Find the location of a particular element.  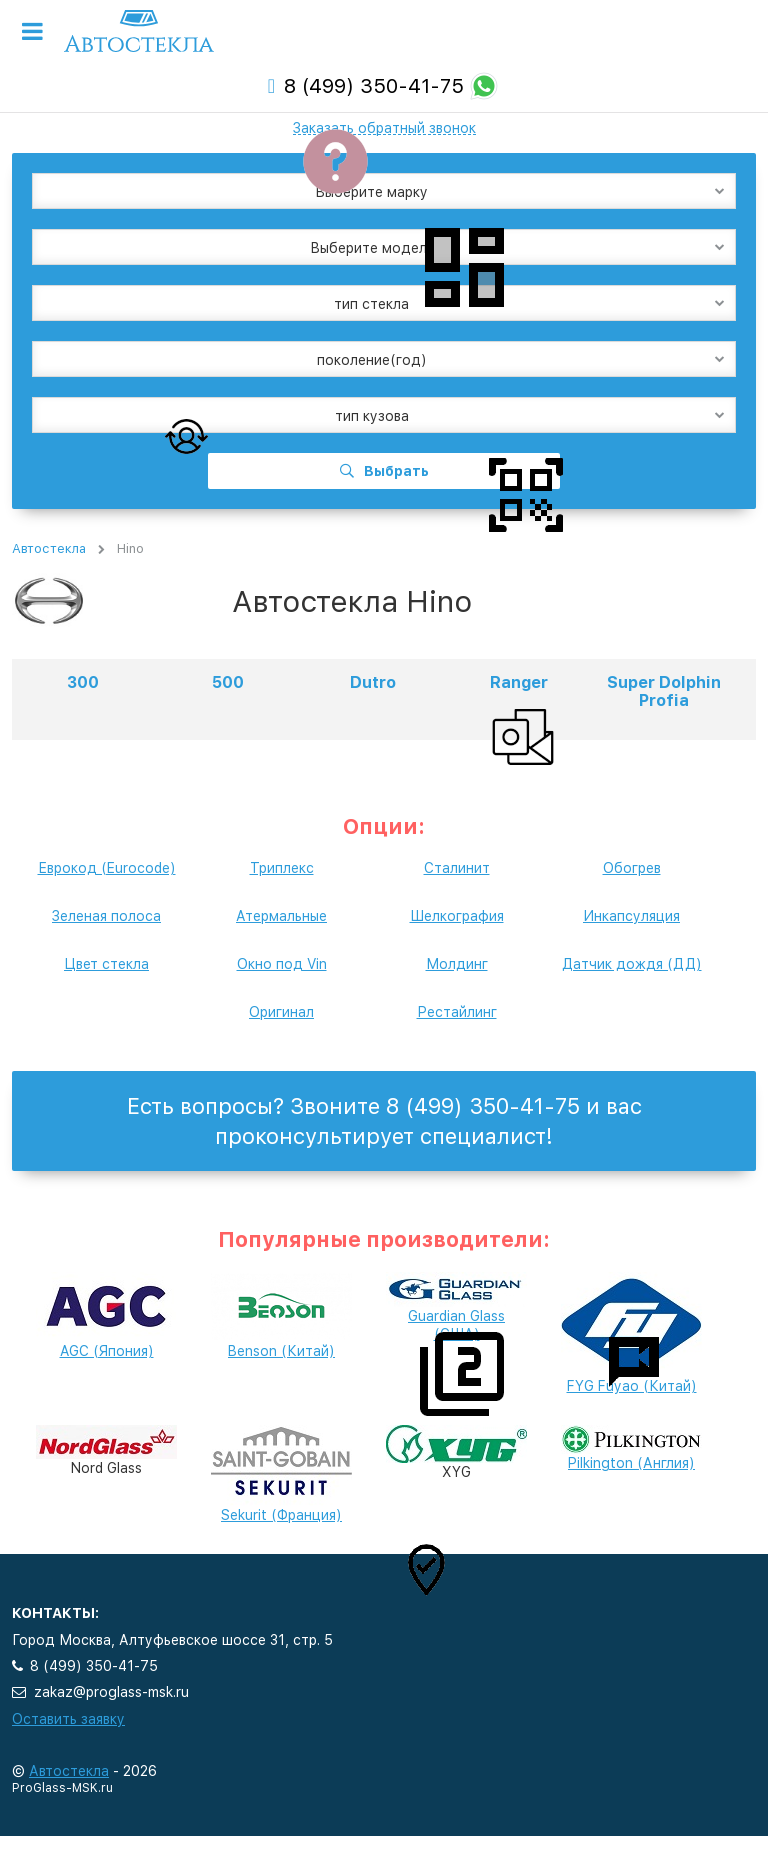

access help or support information is located at coordinates (335, 161).